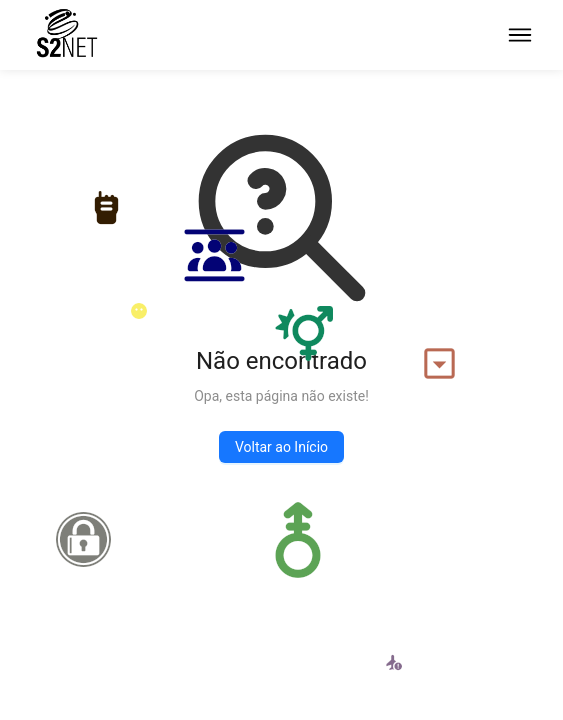 The width and height of the screenshot is (563, 720). What do you see at coordinates (214, 254) in the screenshot?
I see `view team members or user directory` at bounding box center [214, 254].